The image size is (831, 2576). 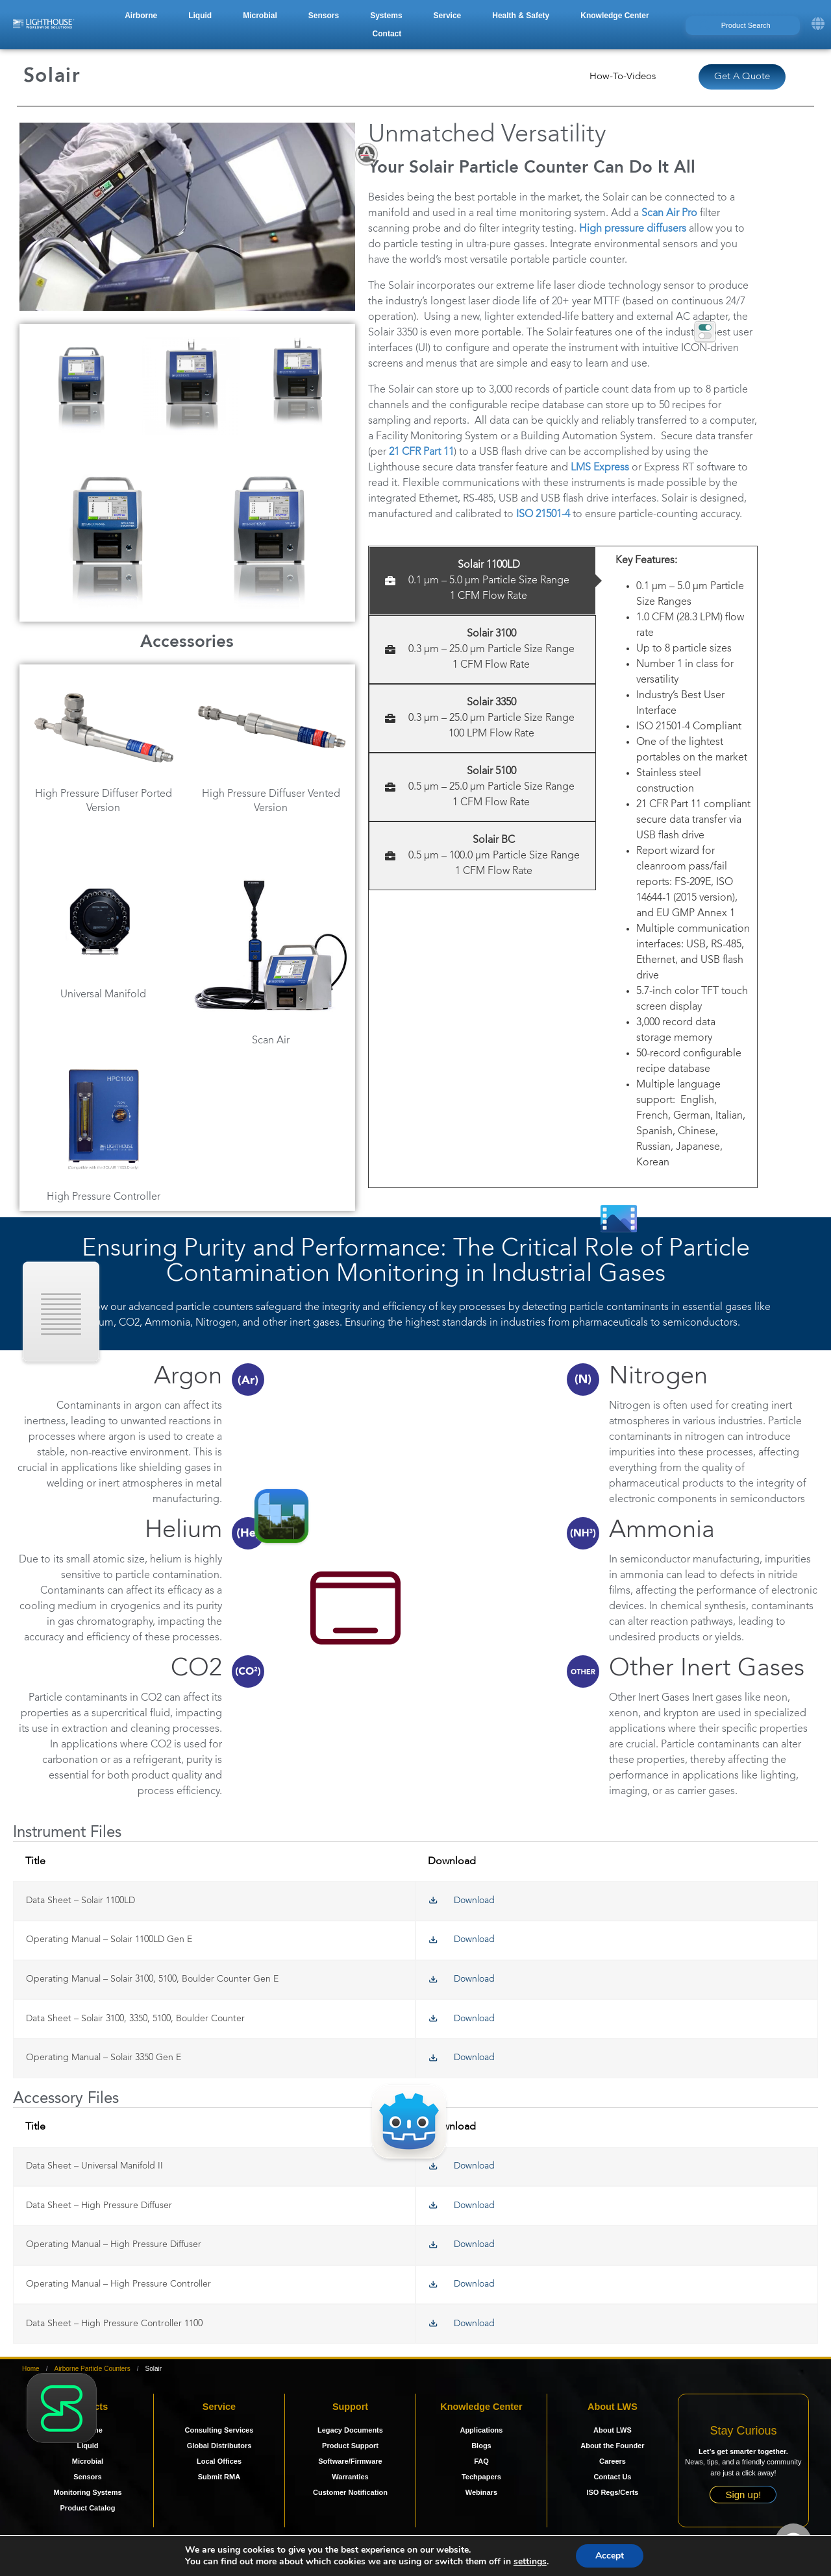 What do you see at coordinates (281, 1516) in the screenshot?
I see `open tetzle jigsaw puzzle game` at bounding box center [281, 1516].